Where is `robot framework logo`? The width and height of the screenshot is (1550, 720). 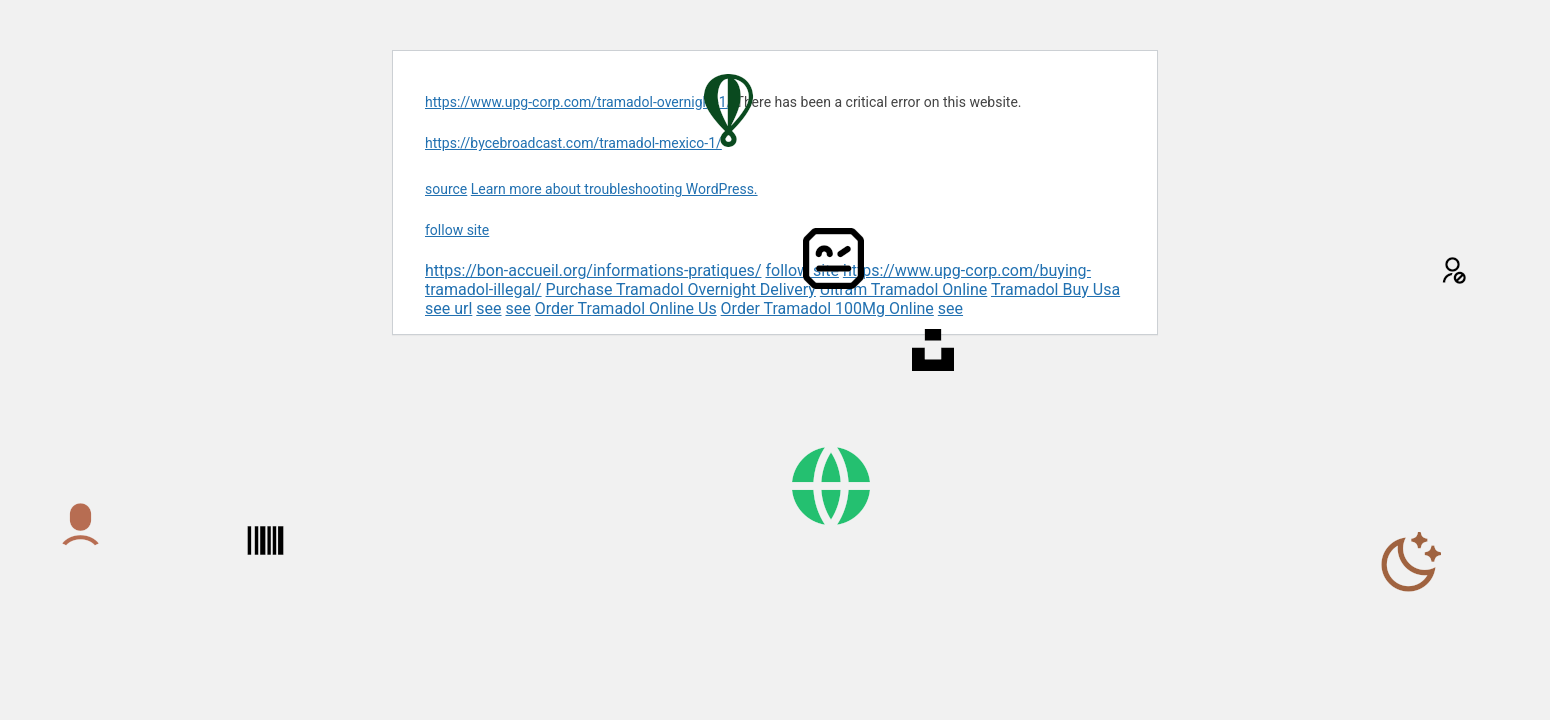
robot framework logo is located at coordinates (833, 258).